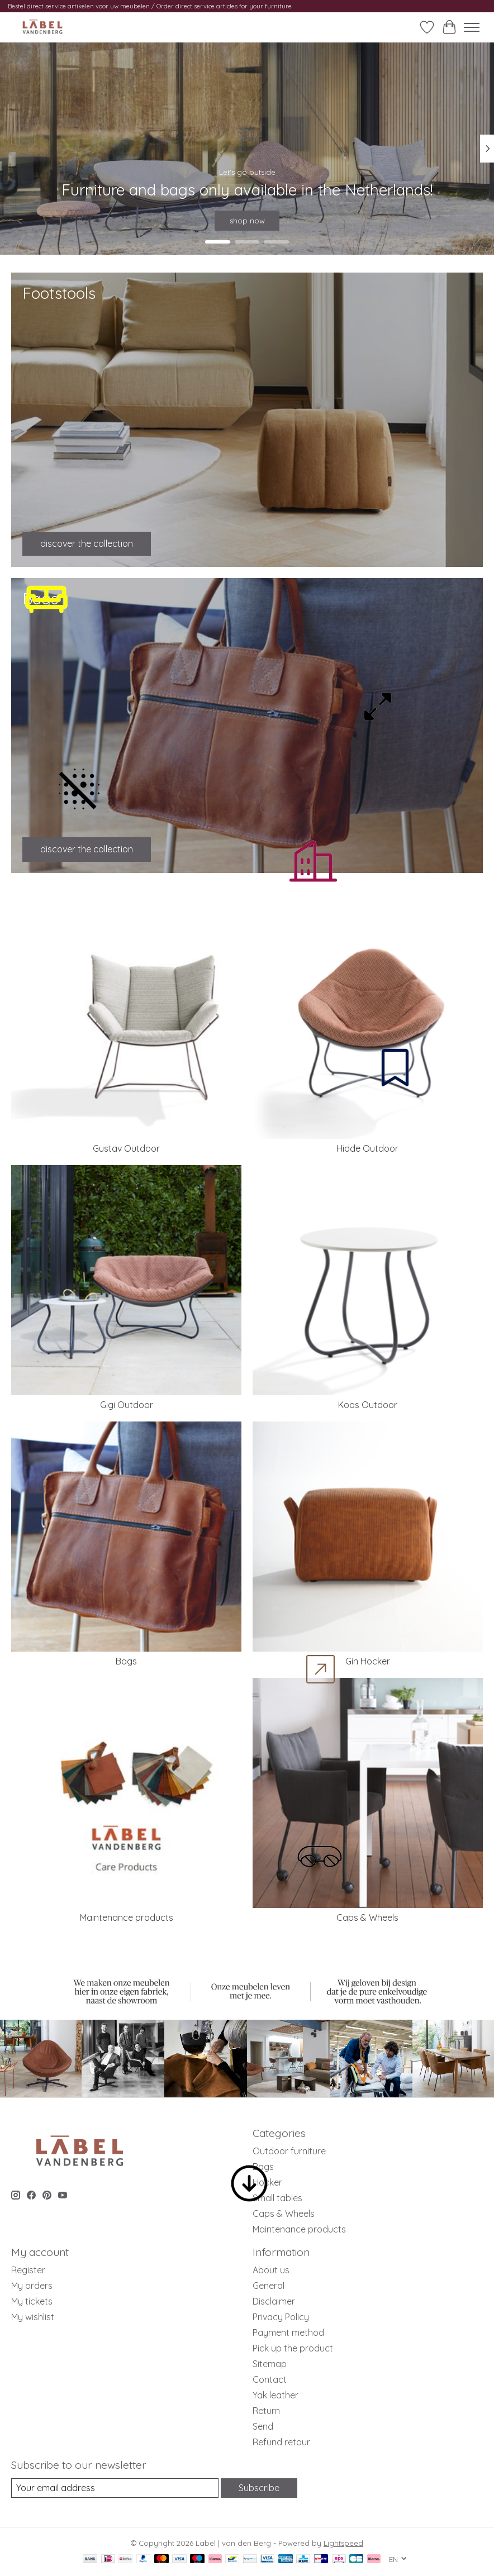 The height and width of the screenshot is (2576, 494). Describe the element at coordinates (395, 1067) in the screenshot. I see `save this item for later` at that location.